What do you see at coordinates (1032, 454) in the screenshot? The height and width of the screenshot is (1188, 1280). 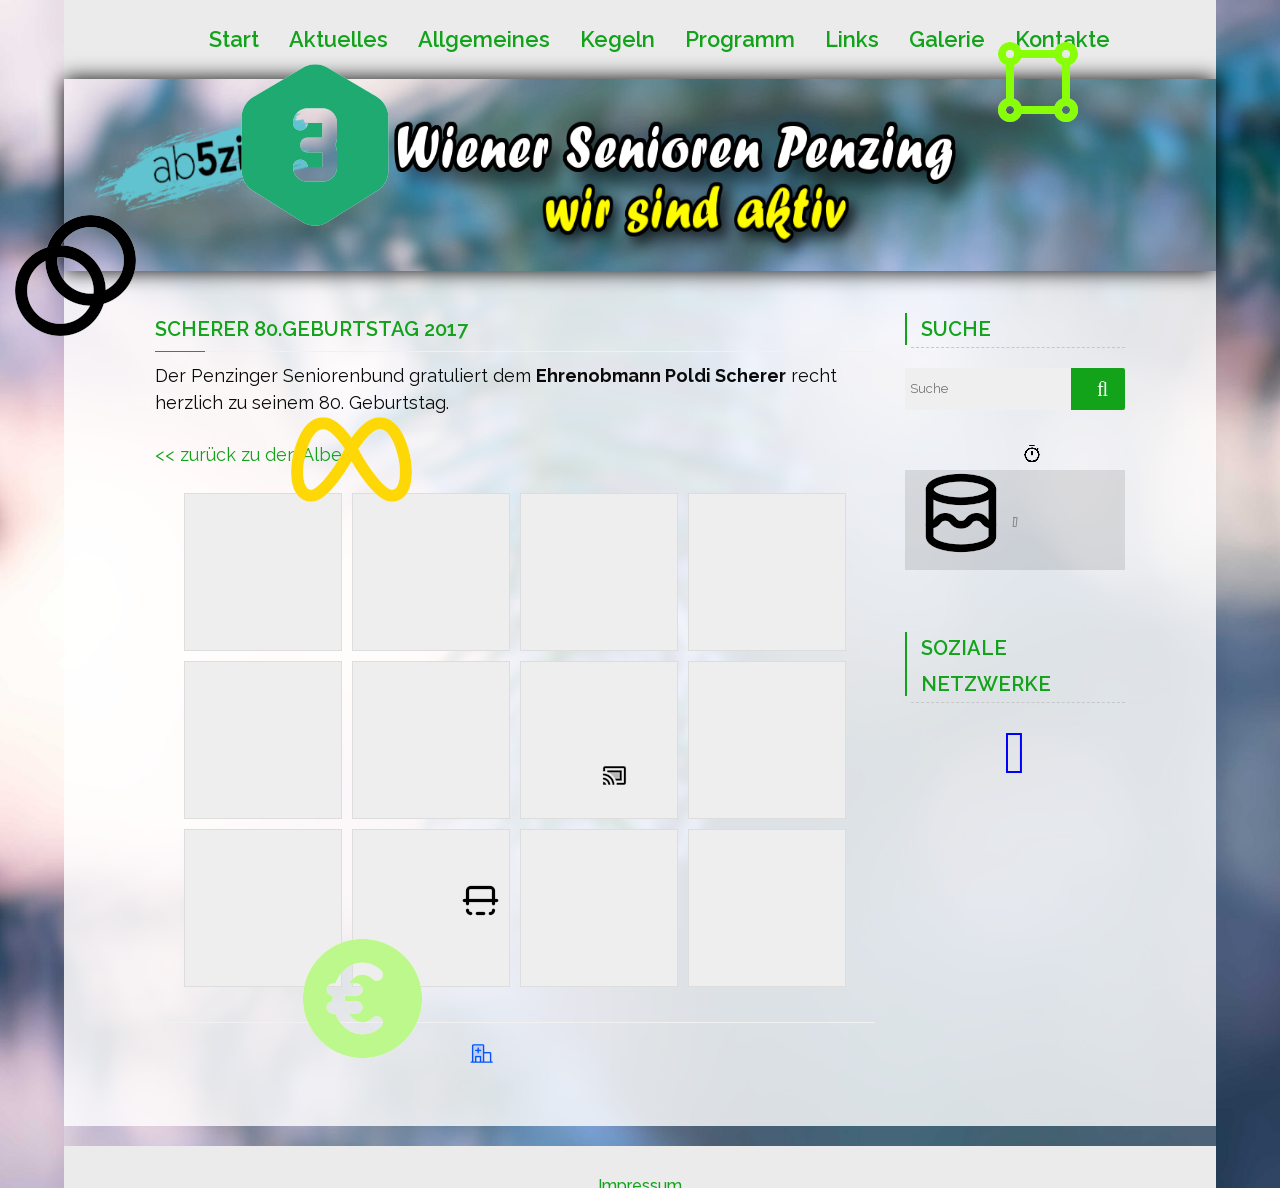 I see `set a countdown timer` at bounding box center [1032, 454].